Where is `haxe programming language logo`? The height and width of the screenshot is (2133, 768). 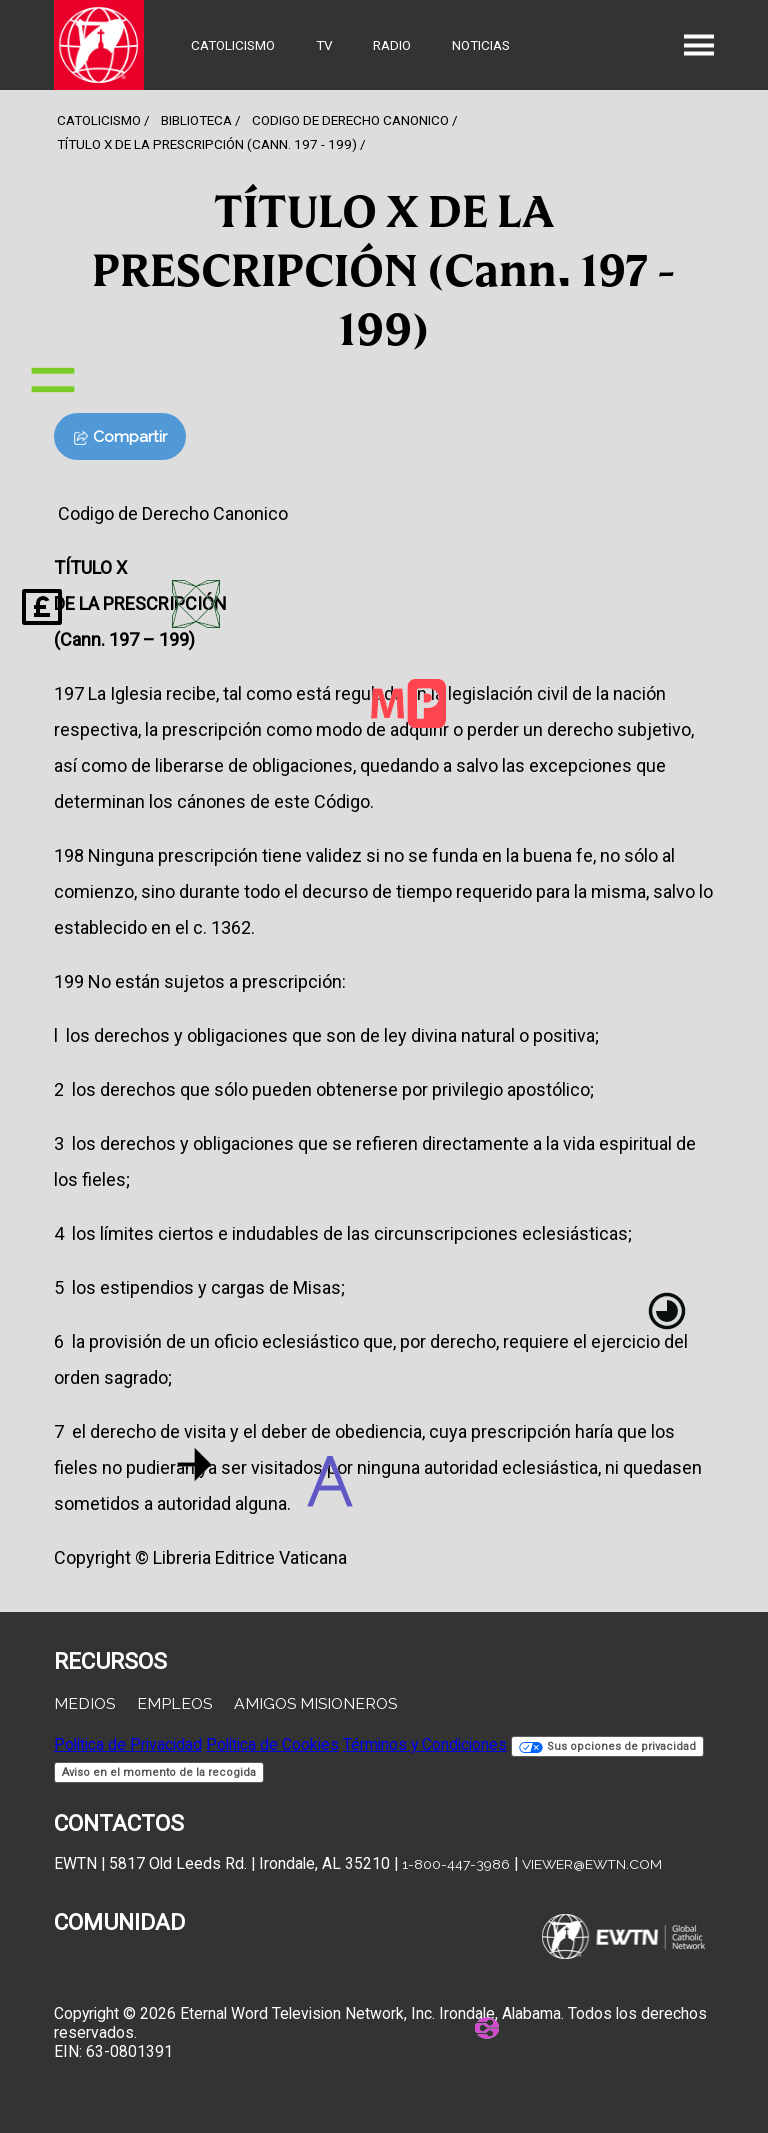 haxe programming language logo is located at coordinates (196, 604).